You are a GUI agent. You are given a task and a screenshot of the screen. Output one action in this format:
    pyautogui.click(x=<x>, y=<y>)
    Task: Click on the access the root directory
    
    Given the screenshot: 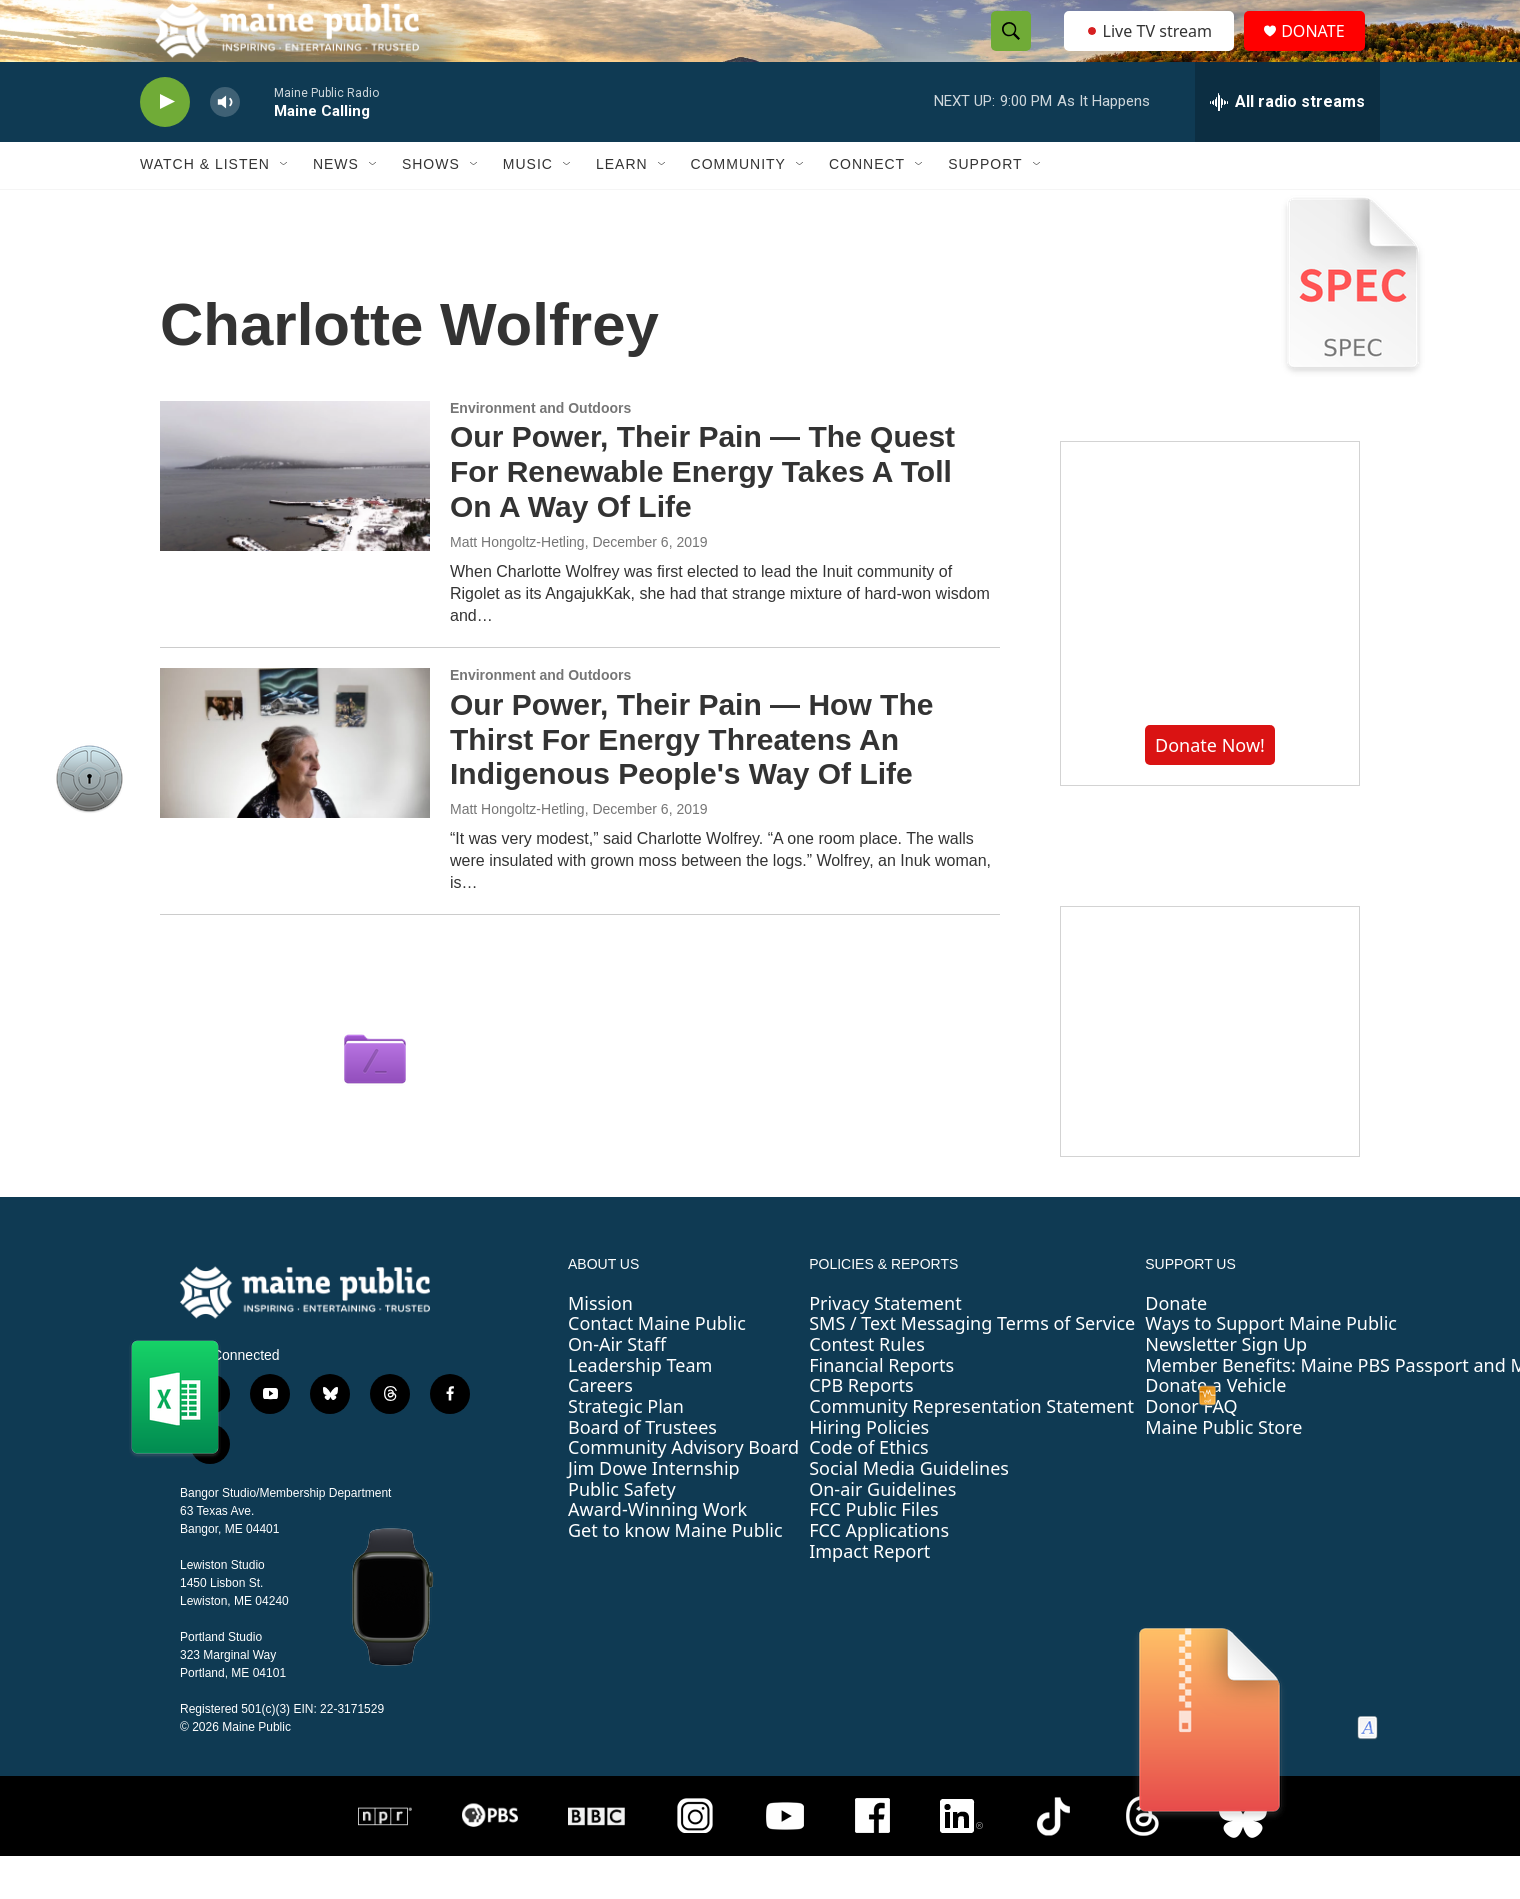 What is the action you would take?
    pyautogui.click(x=375, y=1059)
    